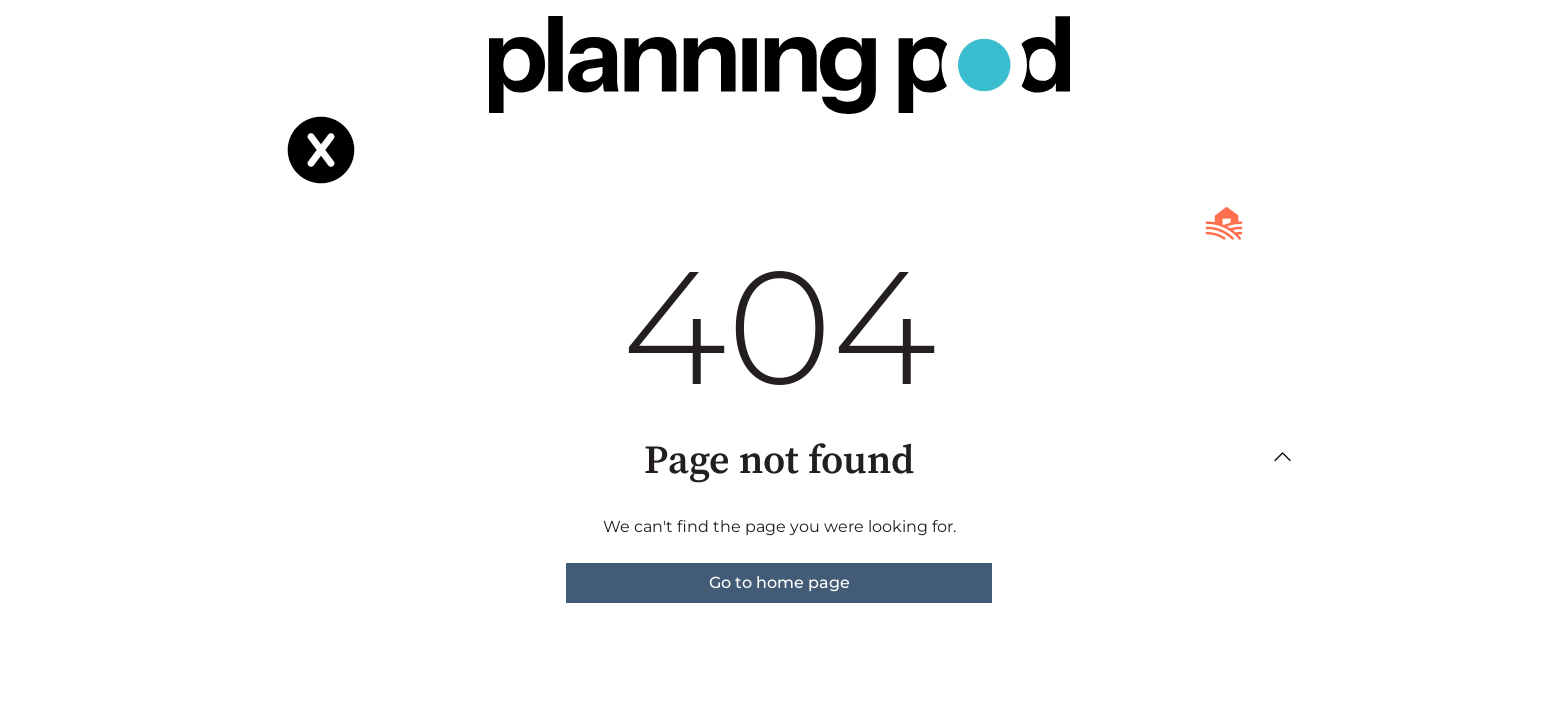 The width and height of the screenshot is (1558, 720). I want to click on collapse or minimize a section, so click(1282, 457).